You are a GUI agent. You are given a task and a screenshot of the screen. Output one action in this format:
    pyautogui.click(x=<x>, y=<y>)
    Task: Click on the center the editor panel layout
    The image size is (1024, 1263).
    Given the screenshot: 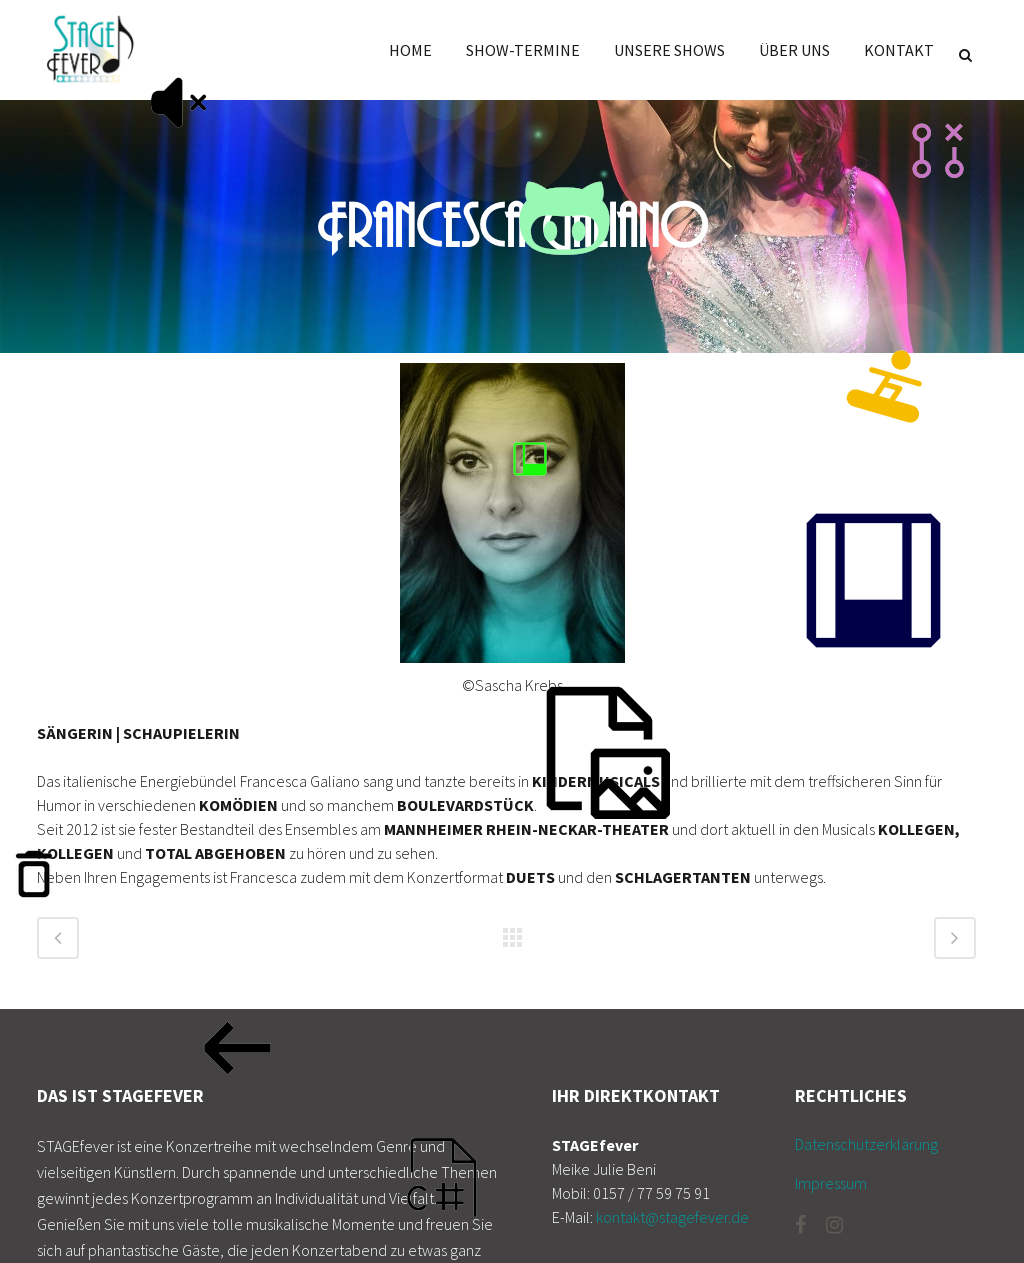 What is the action you would take?
    pyautogui.click(x=873, y=580)
    